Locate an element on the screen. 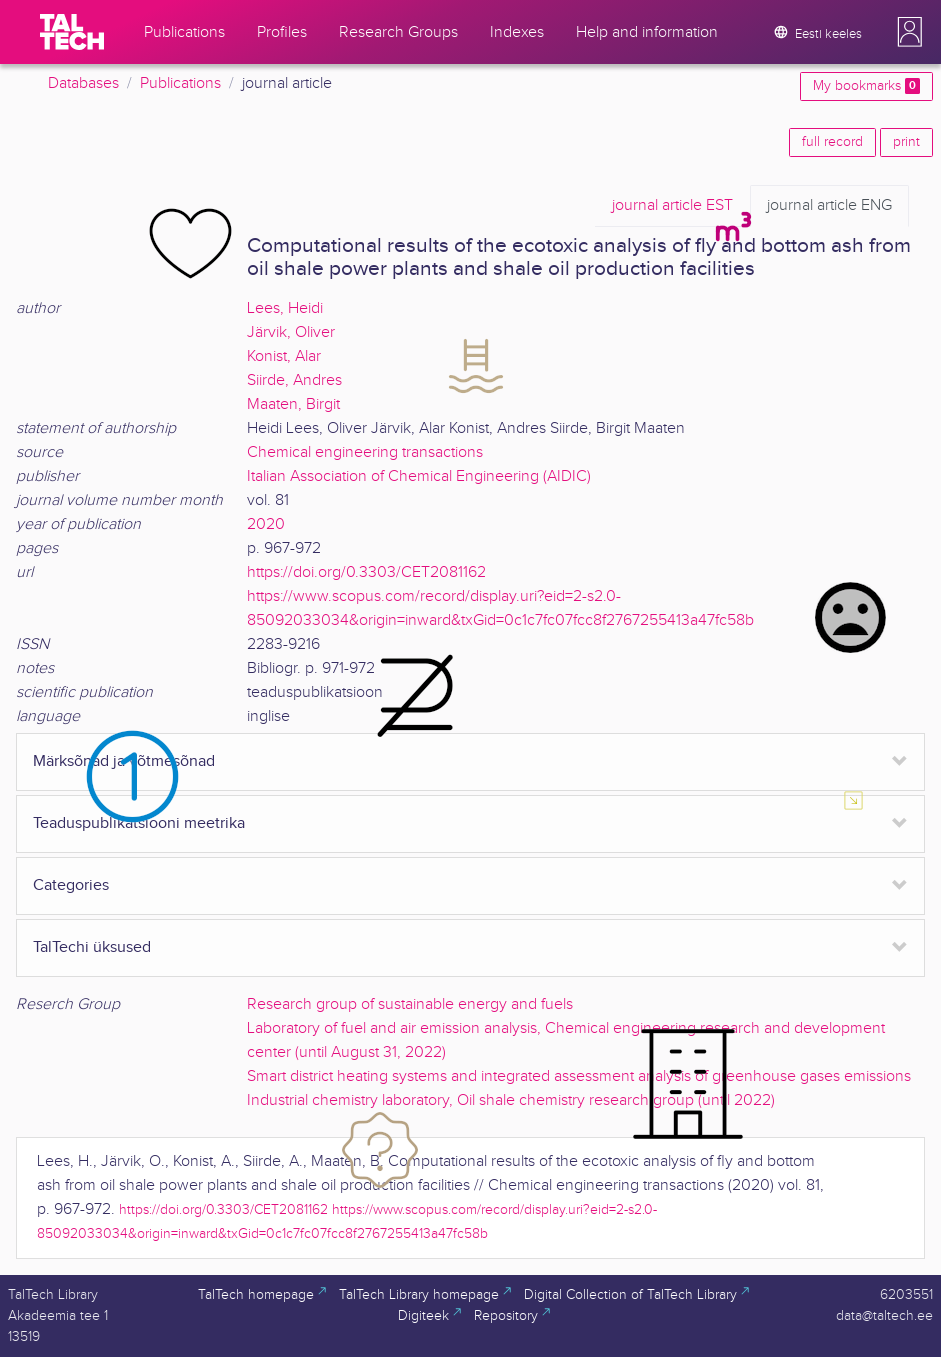 Image resolution: width=941 pixels, height=1357 pixels. indicates "not superset of" mathematical relationship is located at coordinates (415, 696).